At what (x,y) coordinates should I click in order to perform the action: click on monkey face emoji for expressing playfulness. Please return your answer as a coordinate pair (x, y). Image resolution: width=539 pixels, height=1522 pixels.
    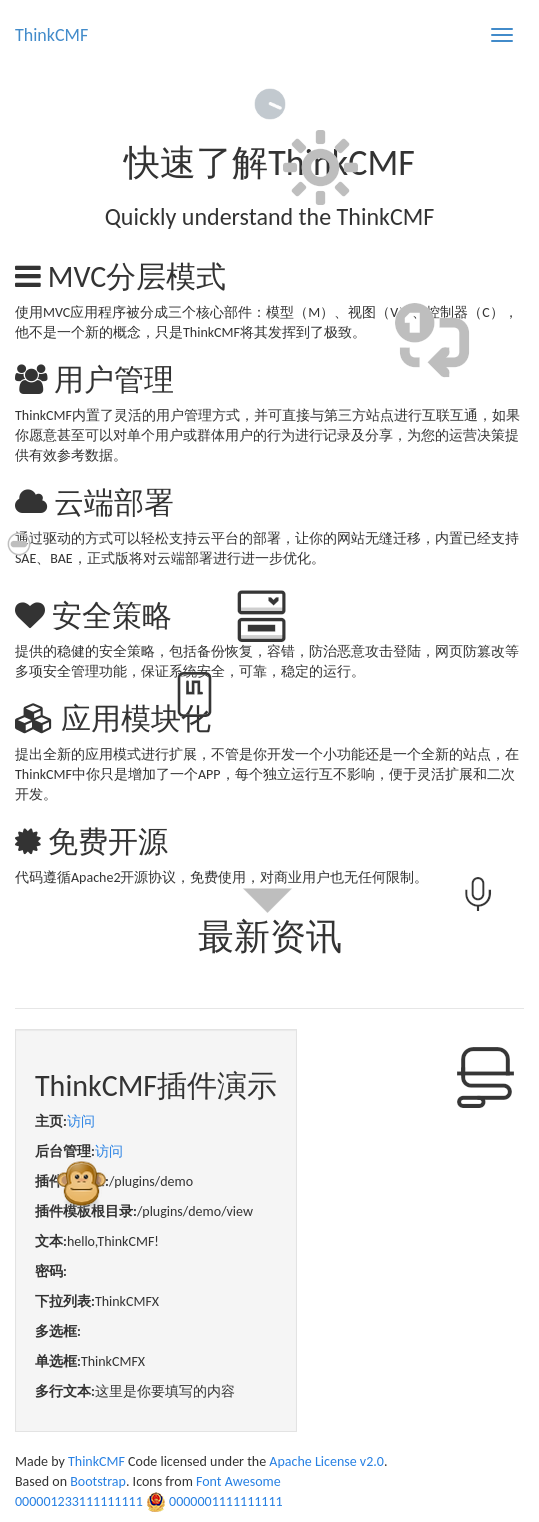
    Looking at the image, I should click on (81, 1183).